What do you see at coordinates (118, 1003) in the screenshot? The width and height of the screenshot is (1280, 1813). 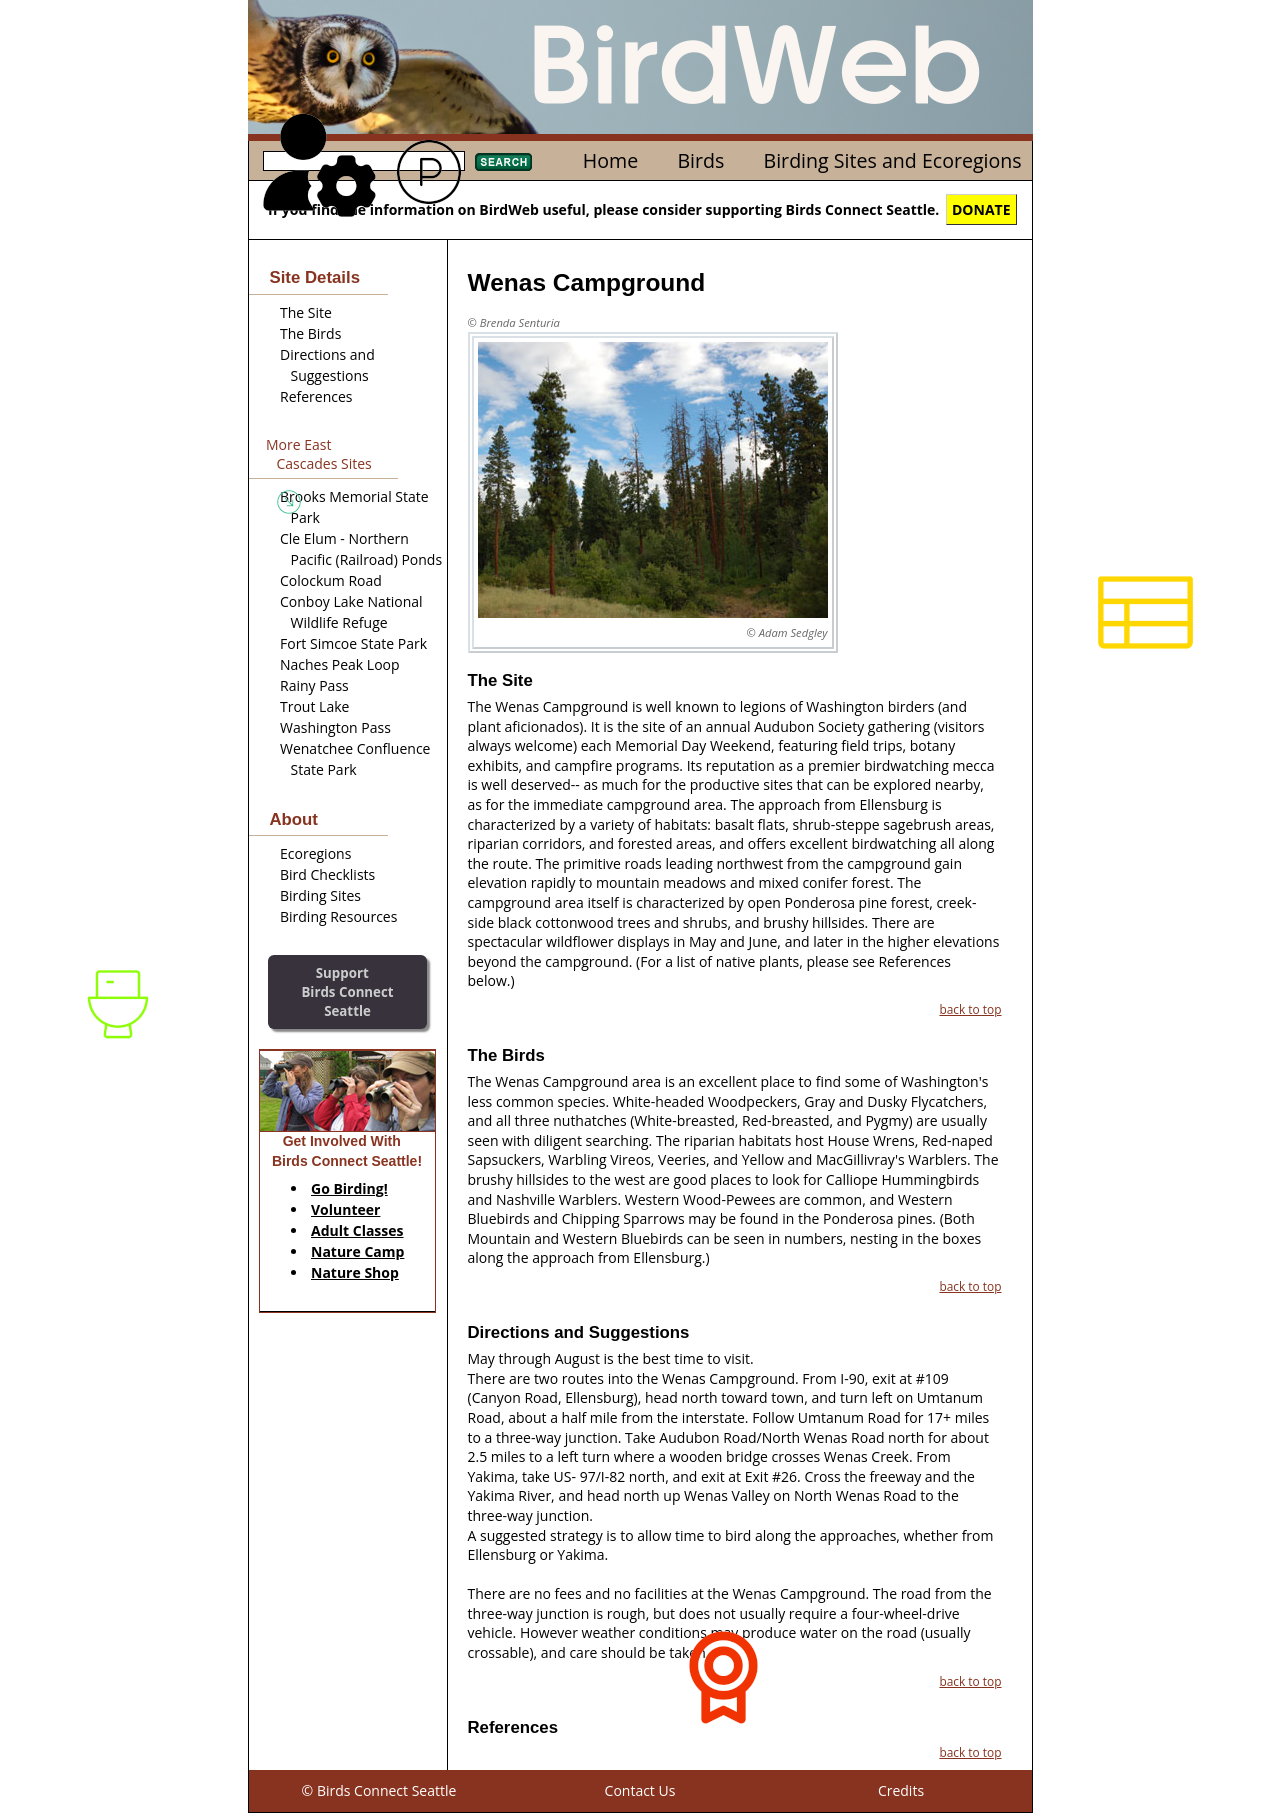 I see `locate nearby restrooms` at bounding box center [118, 1003].